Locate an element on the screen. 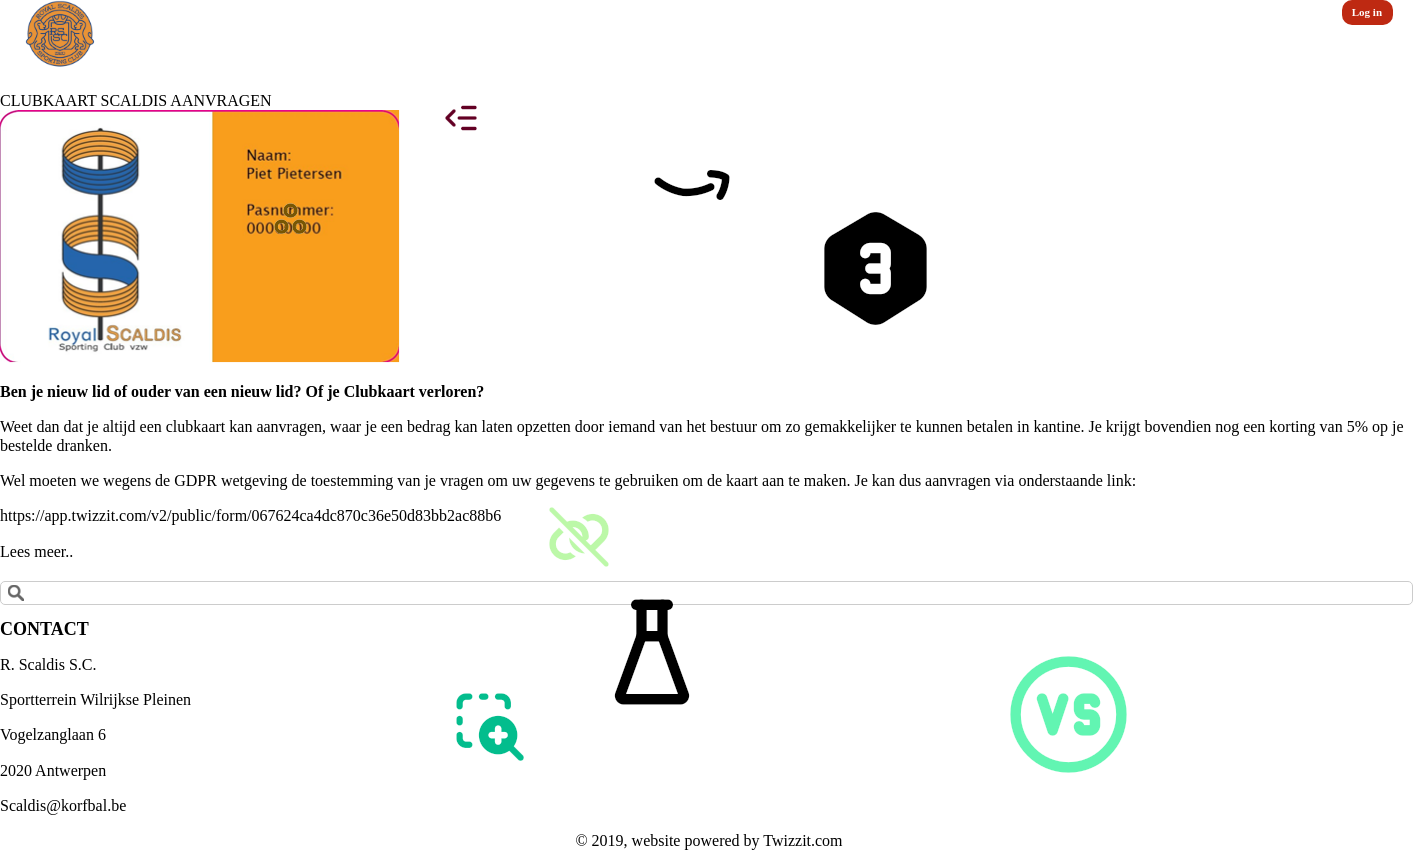 The image size is (1413, 855). open asana project management app is located at coordinates (290, 219).